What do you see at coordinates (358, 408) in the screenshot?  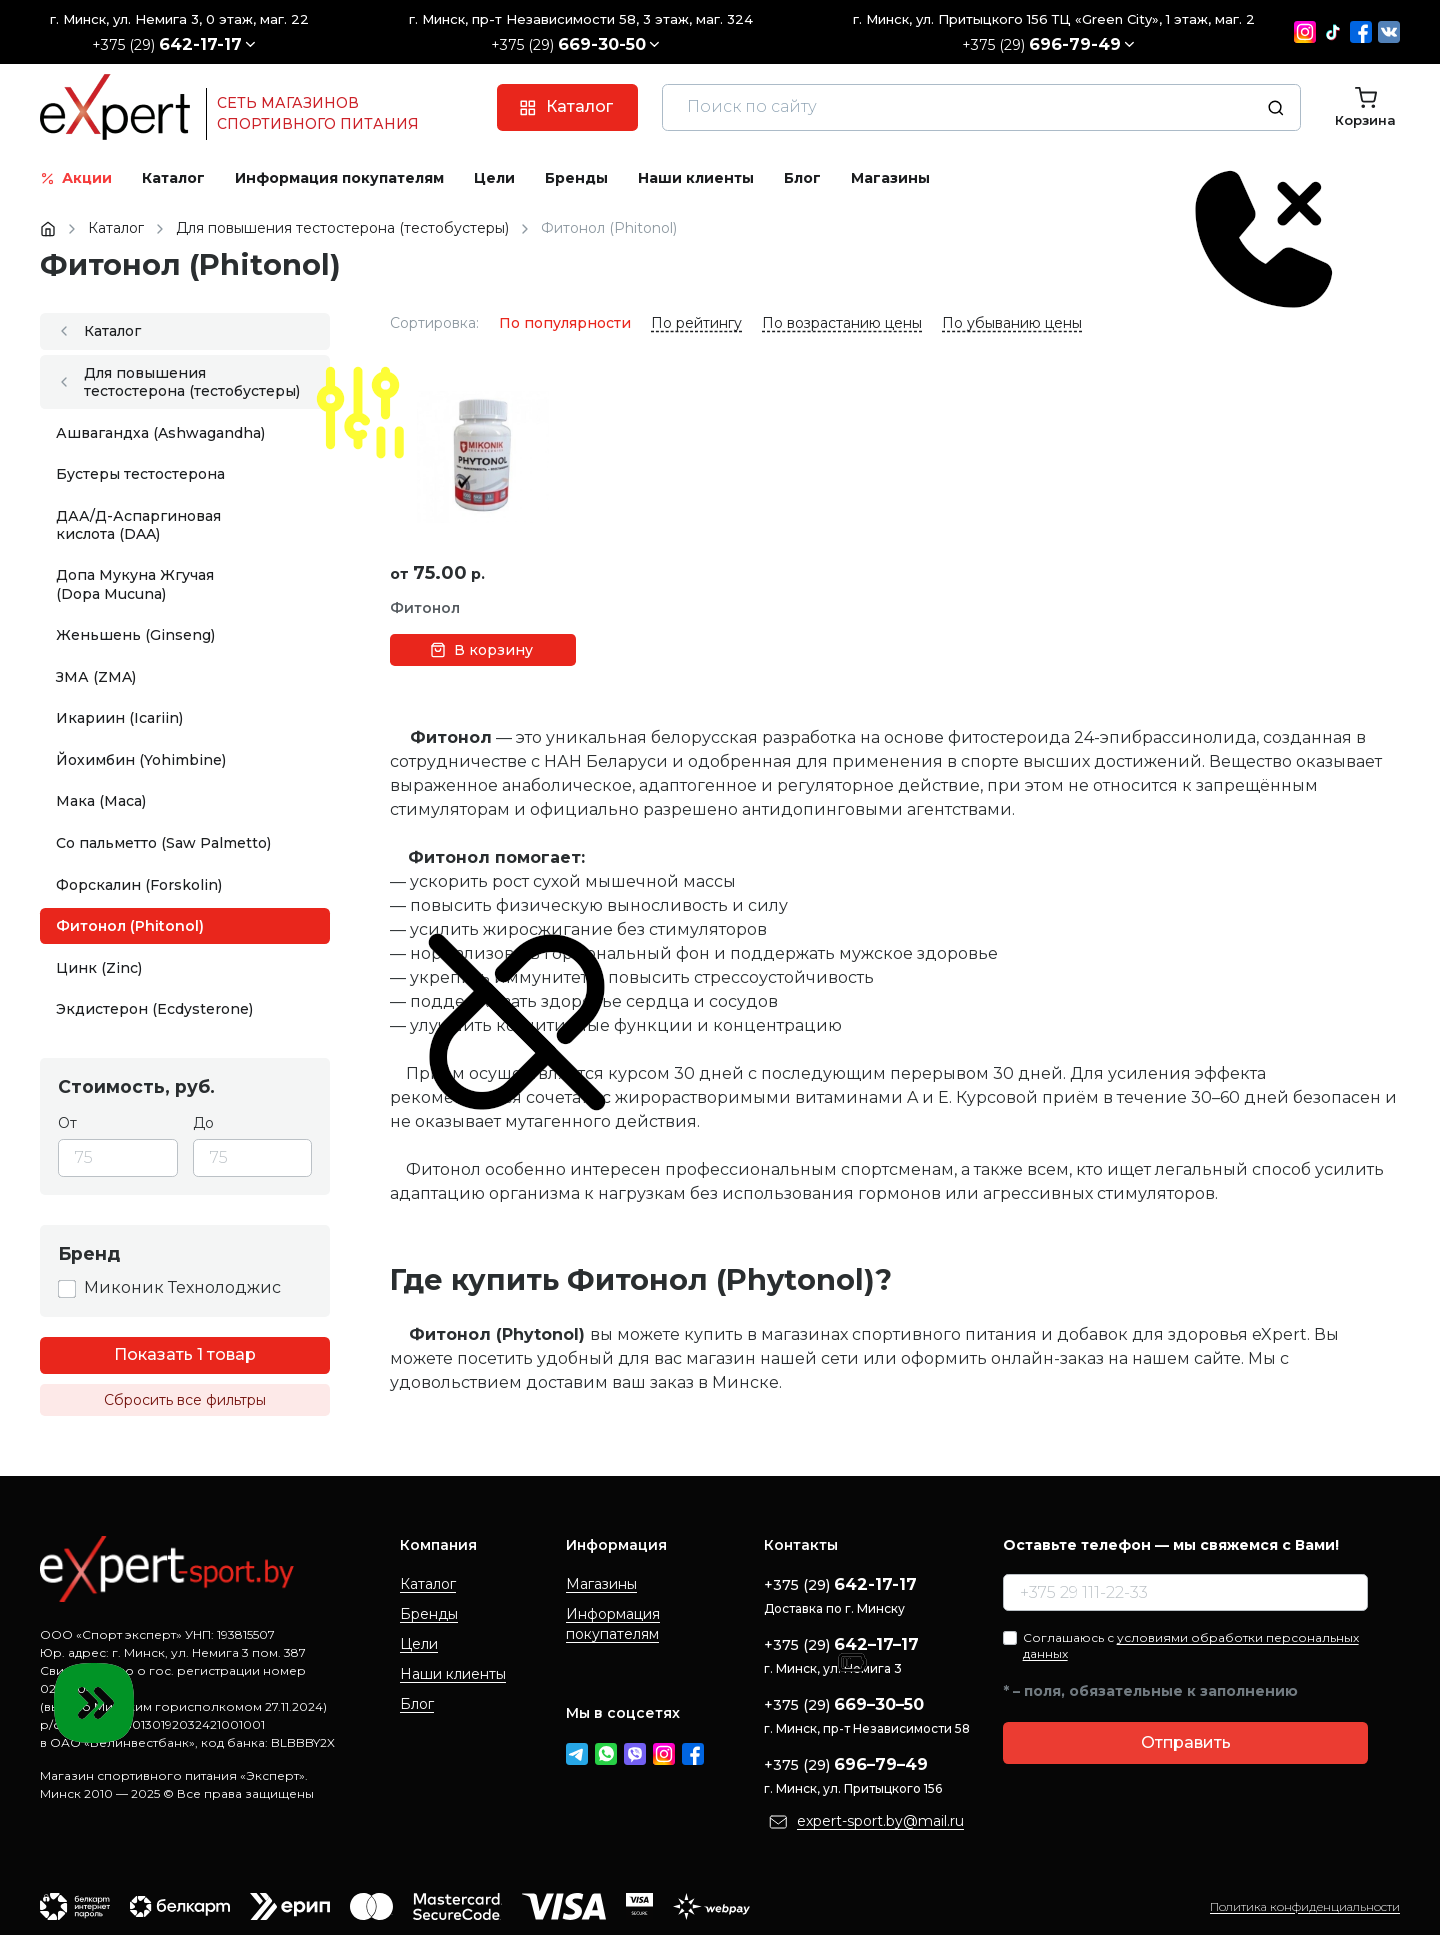 I see `pause automatic adjustments or settings sync` at bounding box center [358, 408].